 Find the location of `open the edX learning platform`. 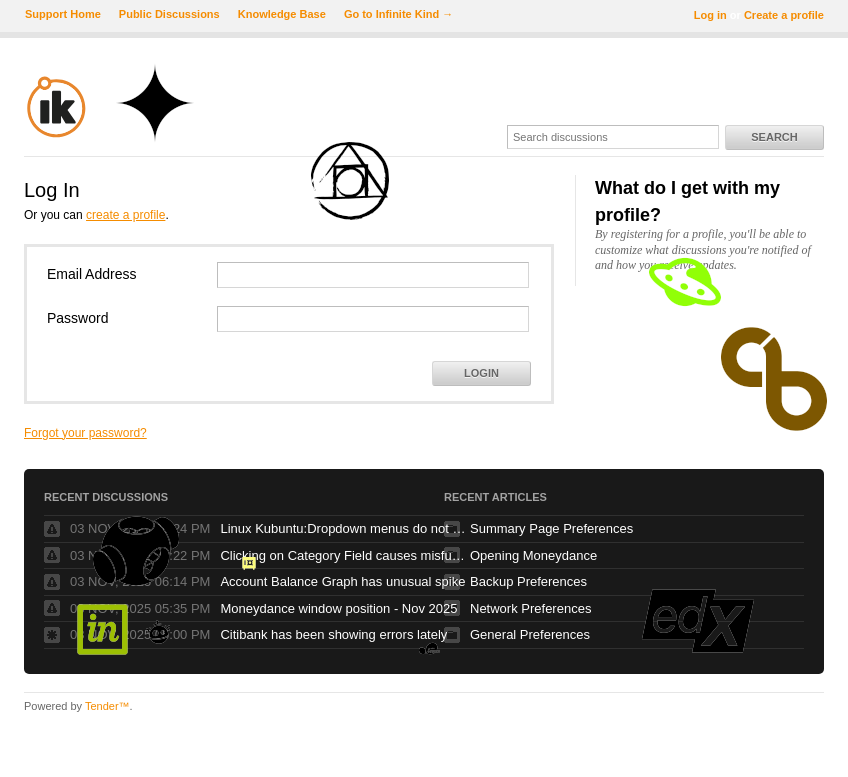

open the edX learning platform is located at coordinates (698, 621).